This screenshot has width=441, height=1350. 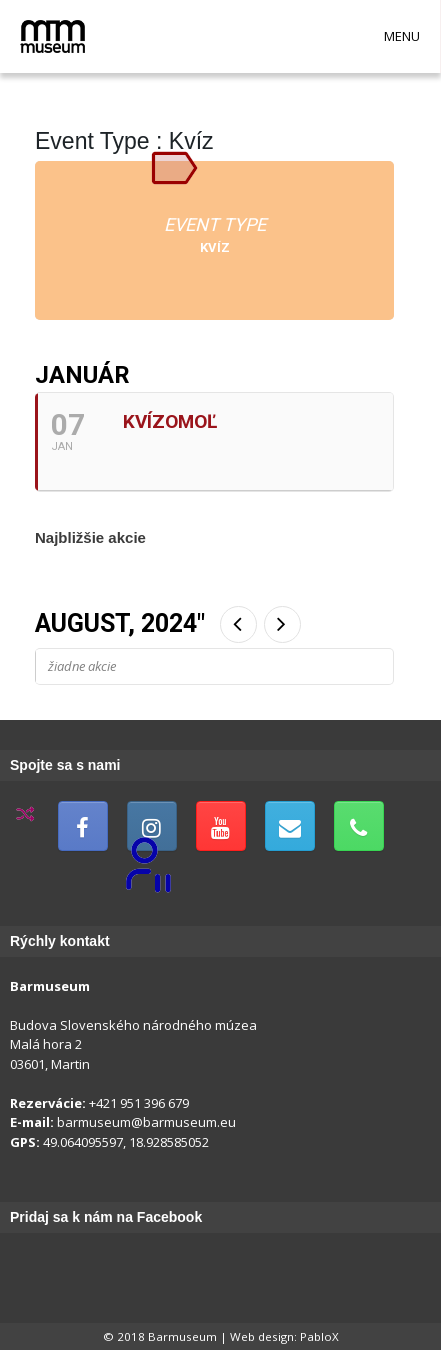 I want to click on add a tag or label to an item, so click(x=173, y=168).